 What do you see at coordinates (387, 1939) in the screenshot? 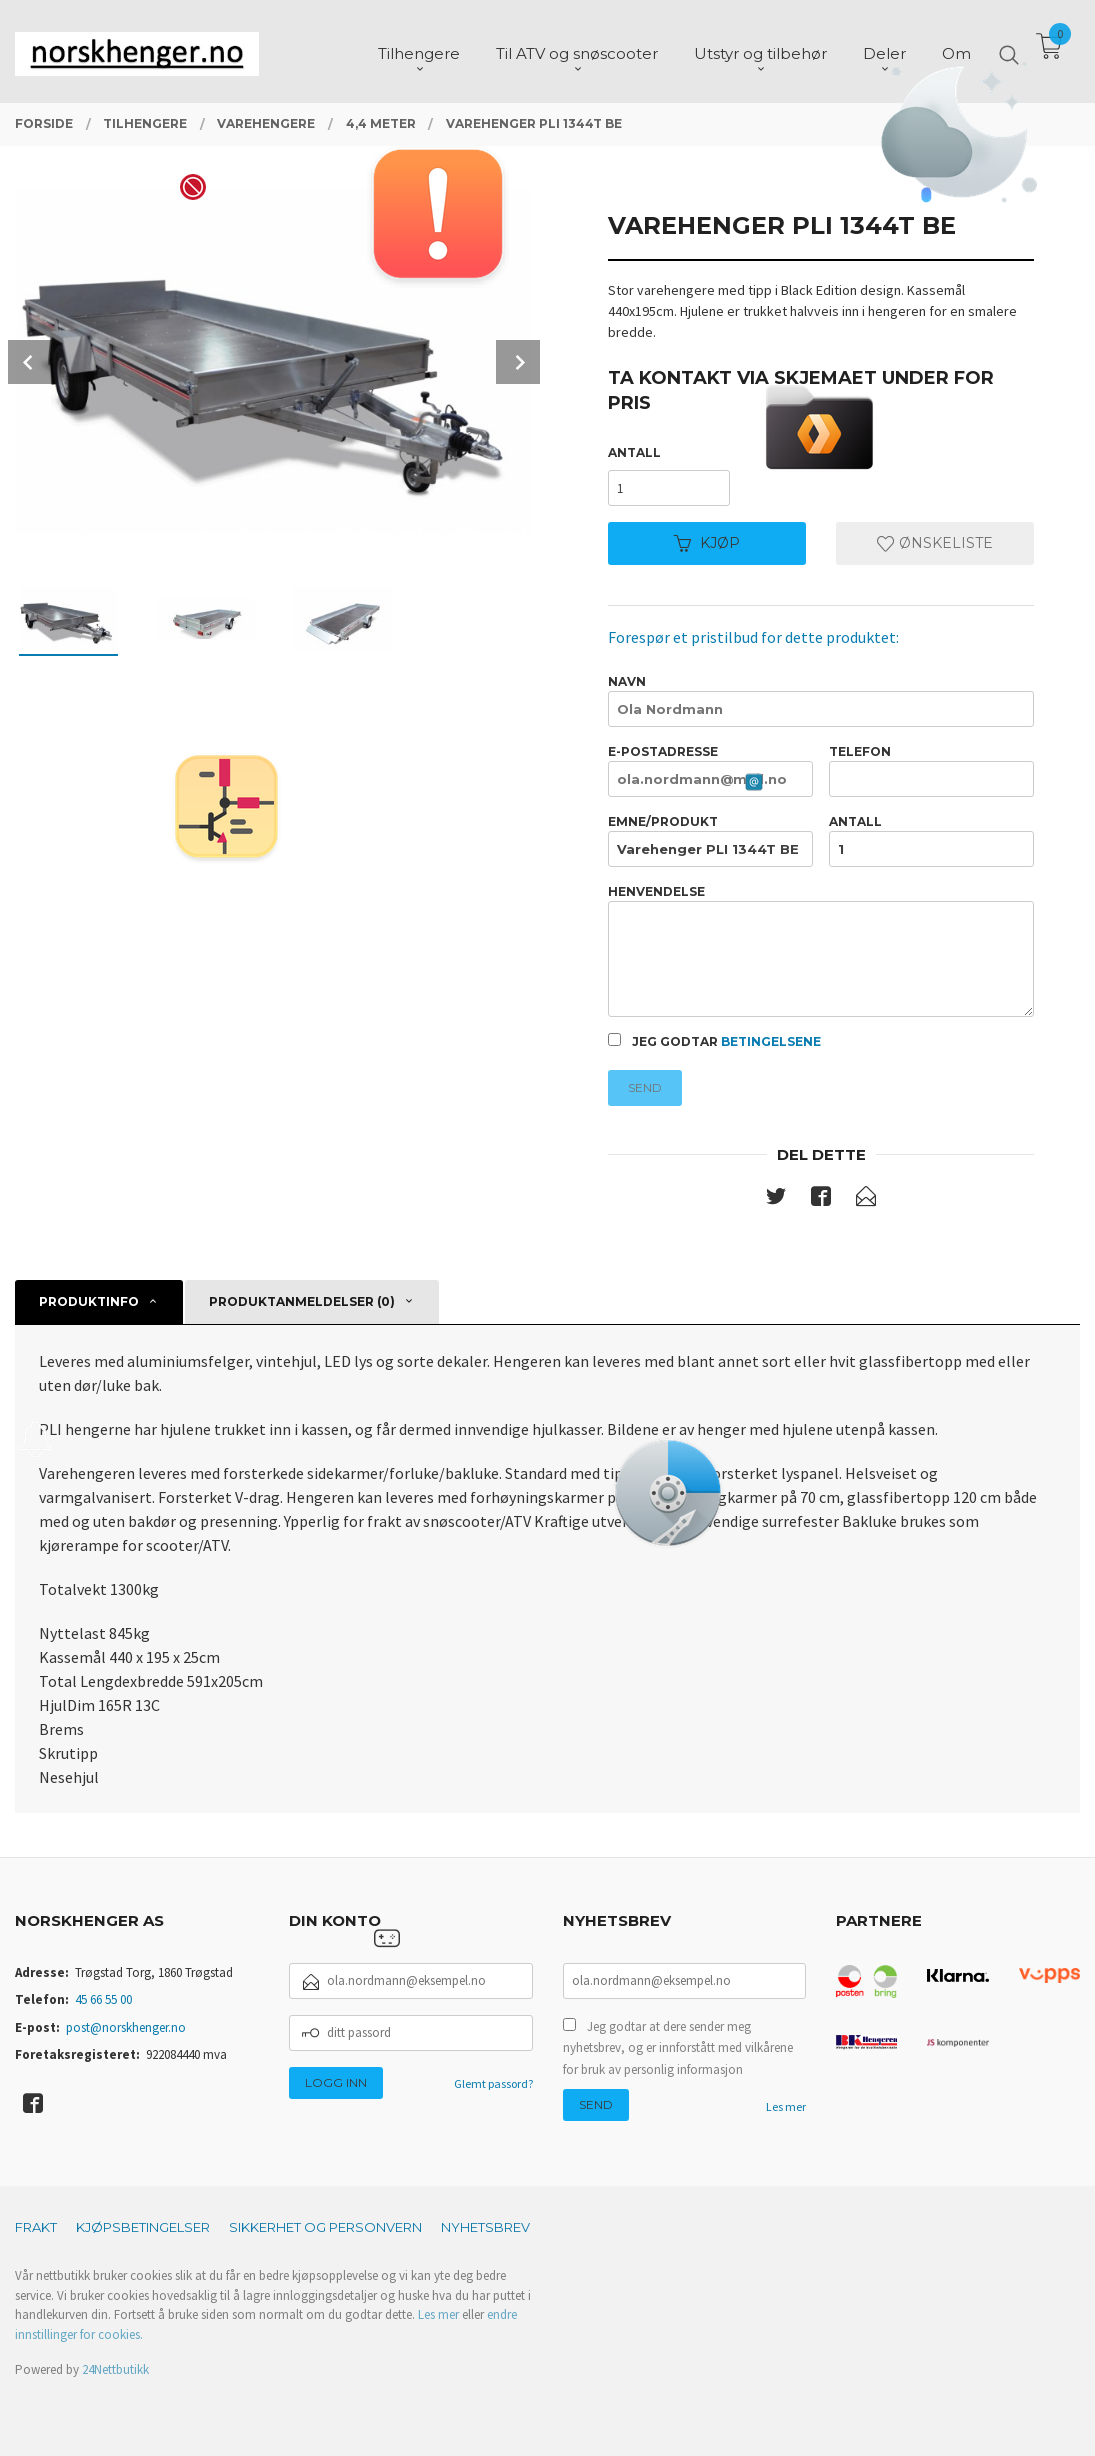
I see `connect a game controller` at bounding box center [387, 1939].